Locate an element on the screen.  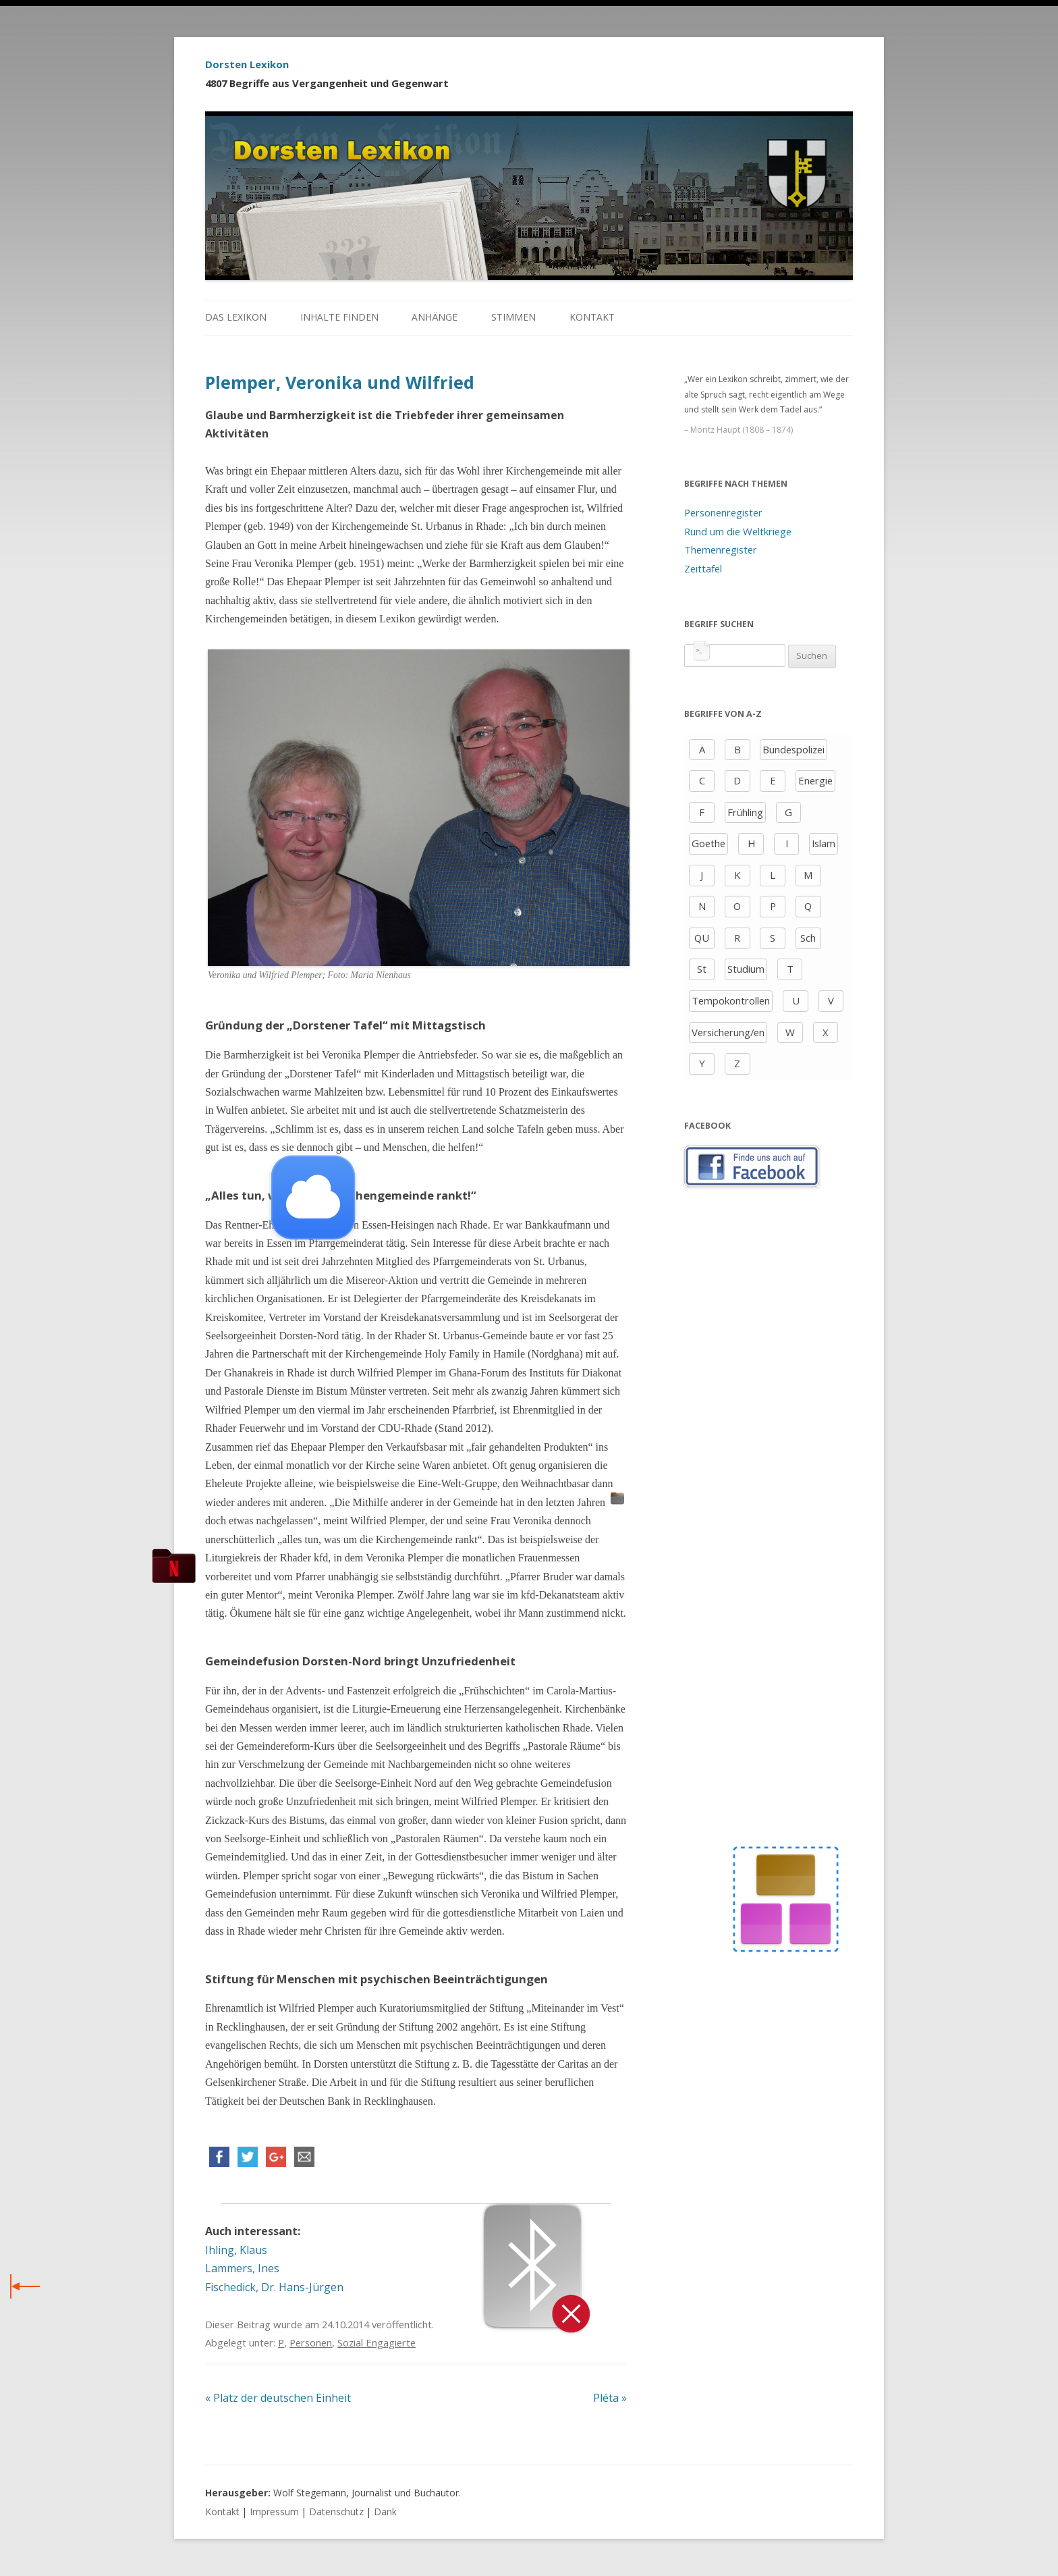
select all items in the current view is located at coordinates (785, 1899).